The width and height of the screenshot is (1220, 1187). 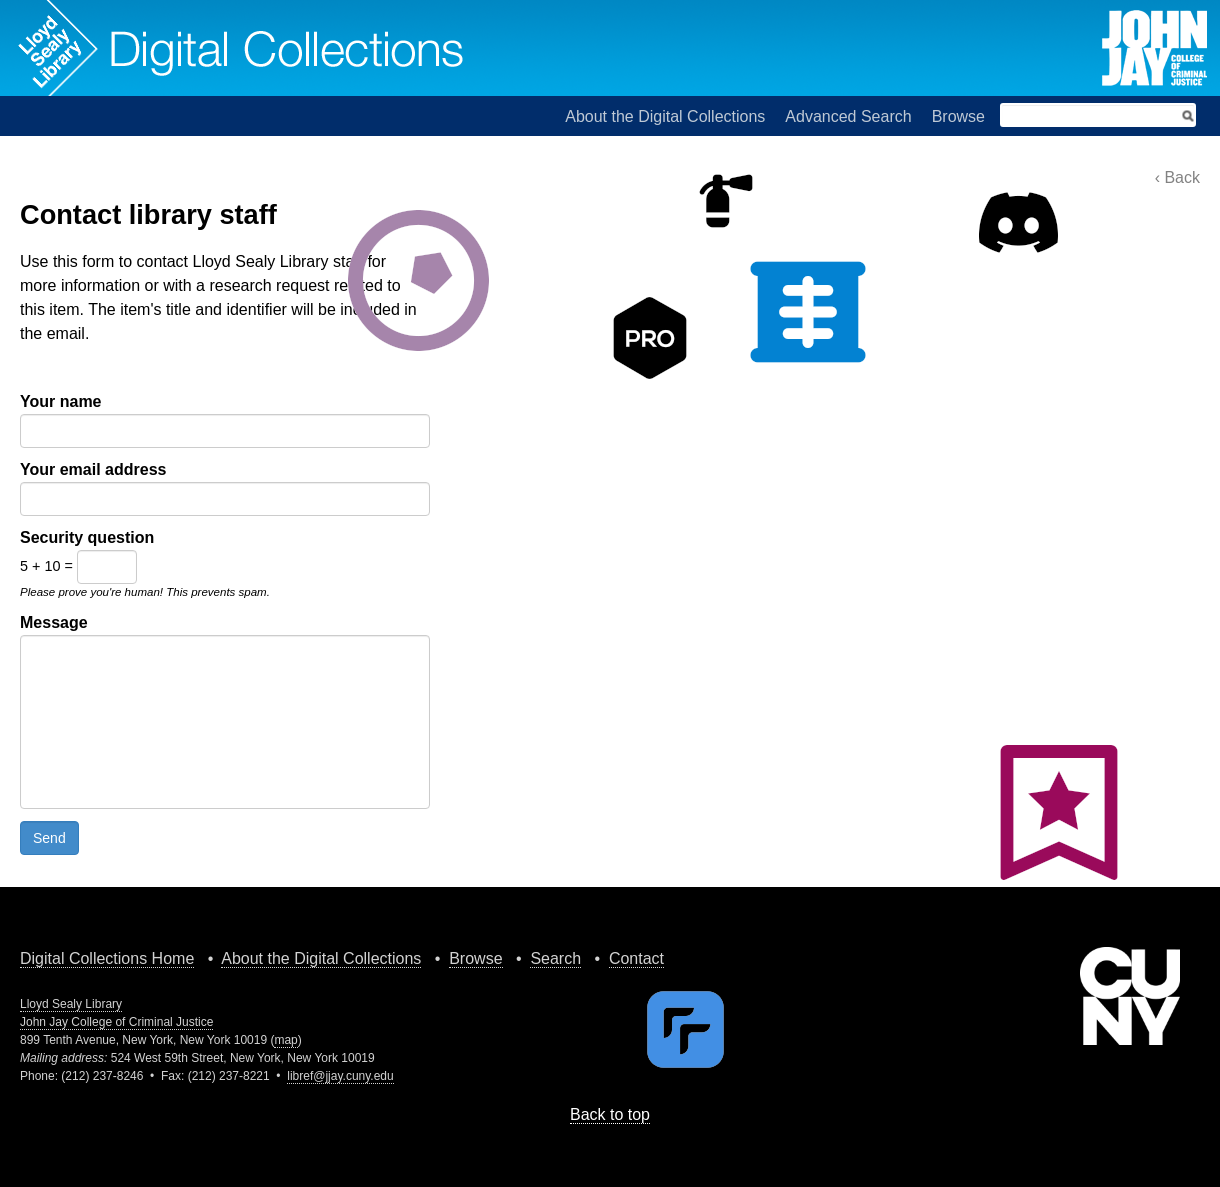 I want to click on red river brand logo, so click(x=685, y=1029).